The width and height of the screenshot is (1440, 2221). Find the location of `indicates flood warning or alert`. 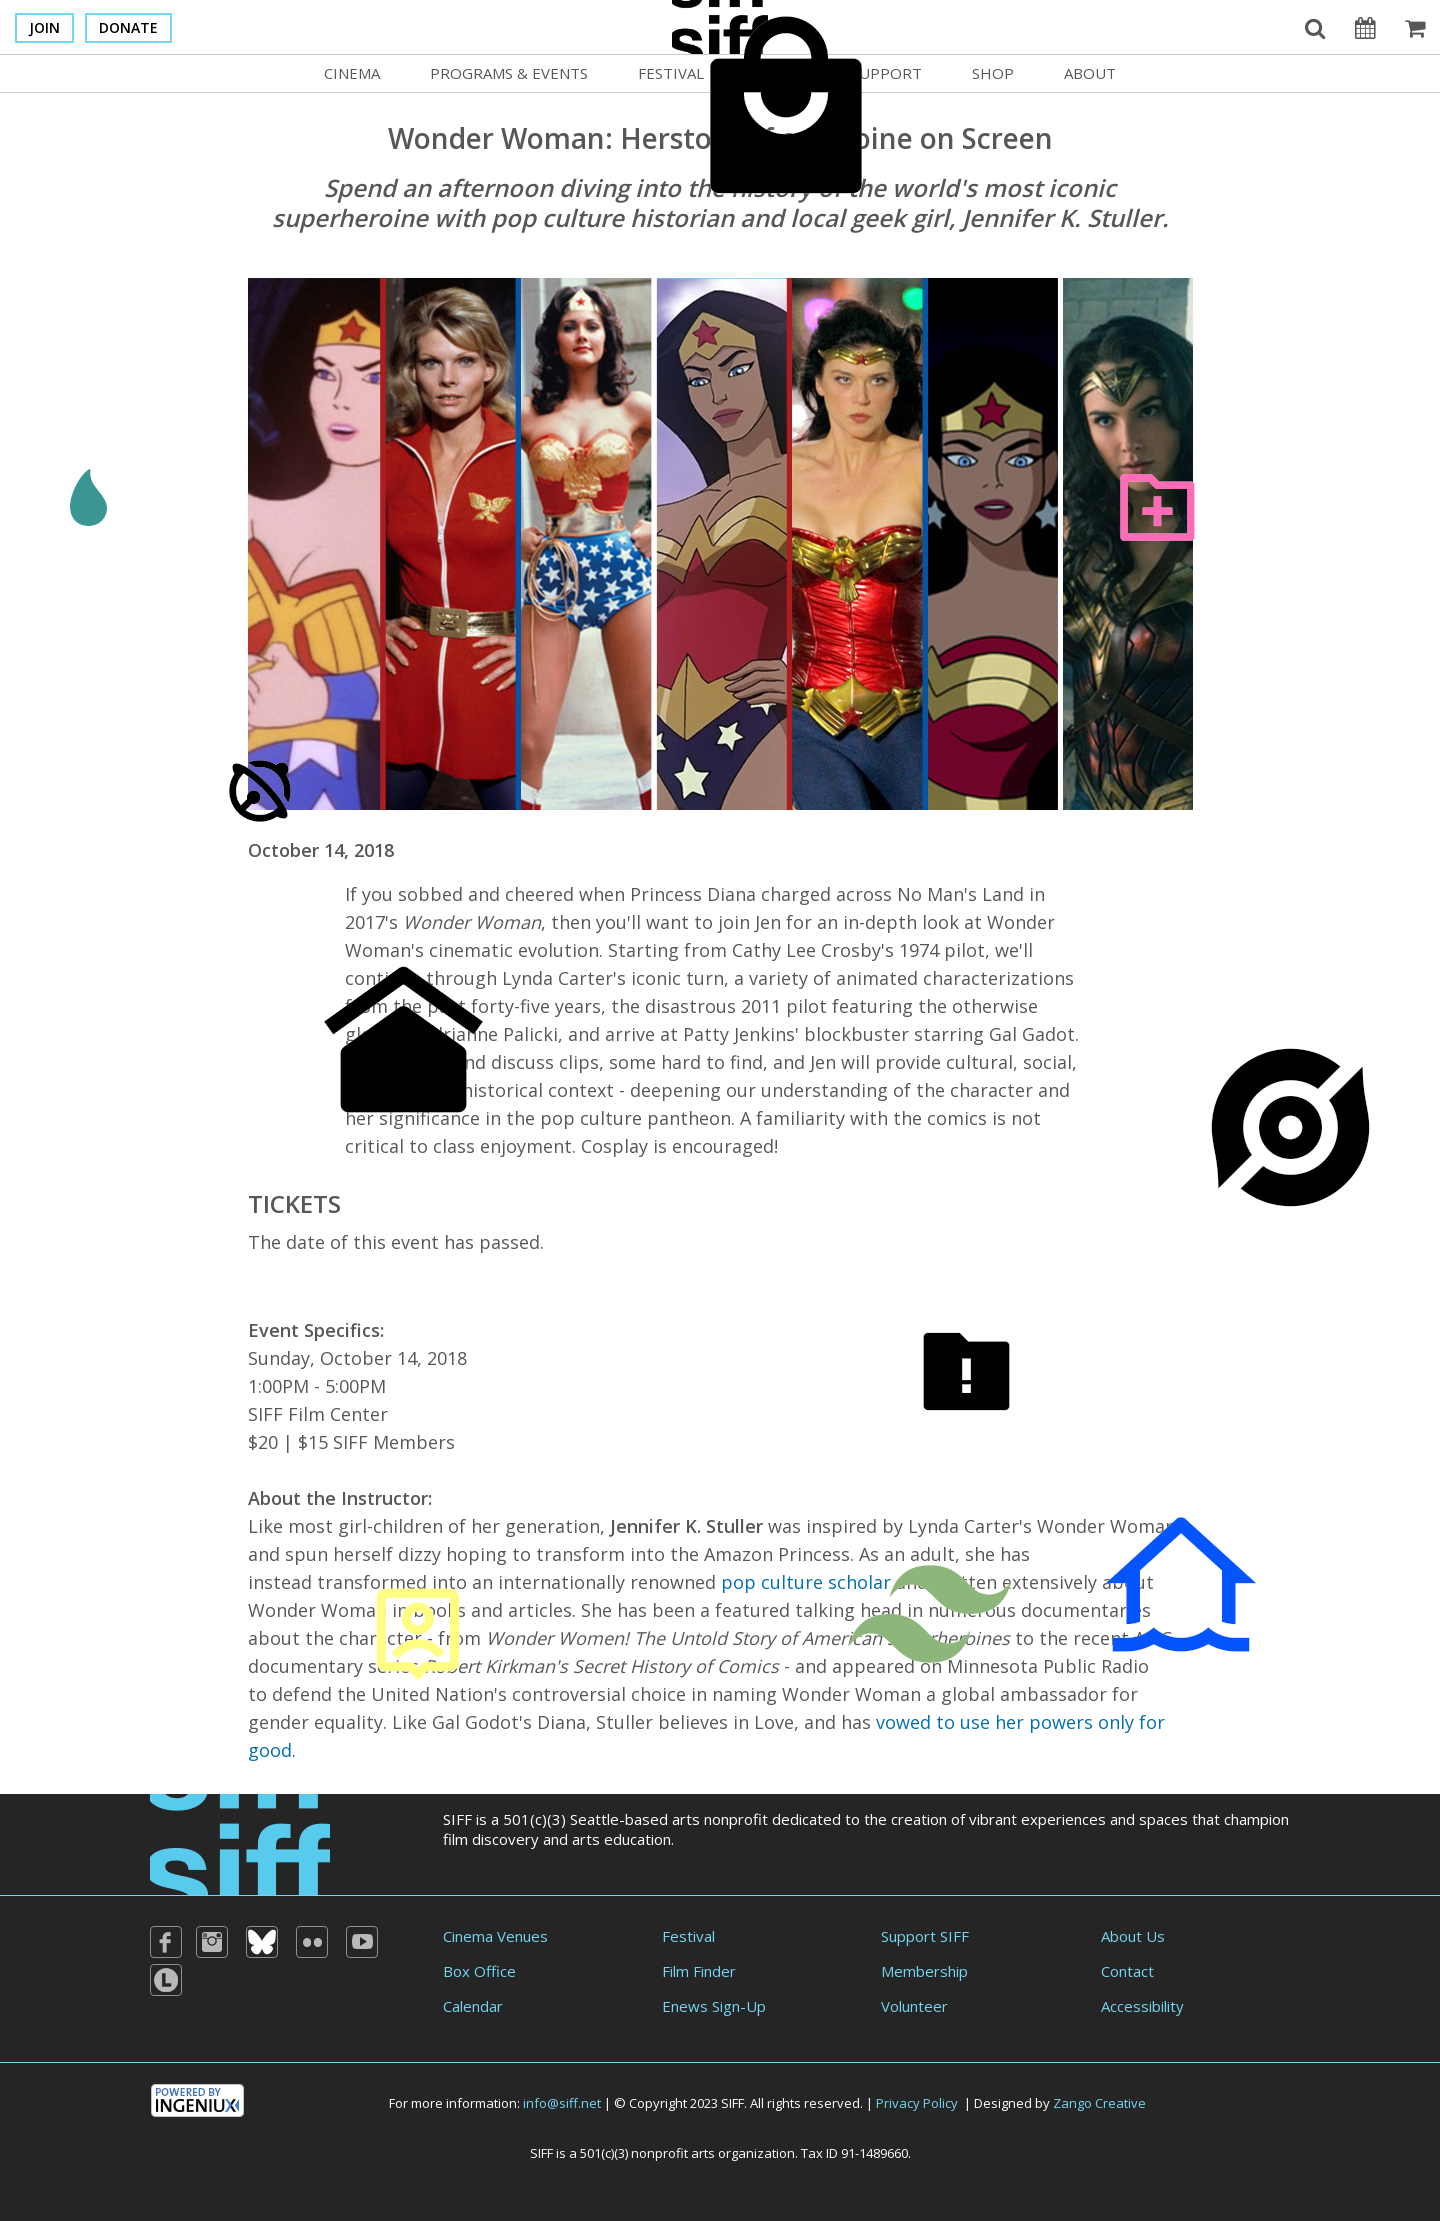

indicates flood warning or alert is located at coordinates (1181, 1590).